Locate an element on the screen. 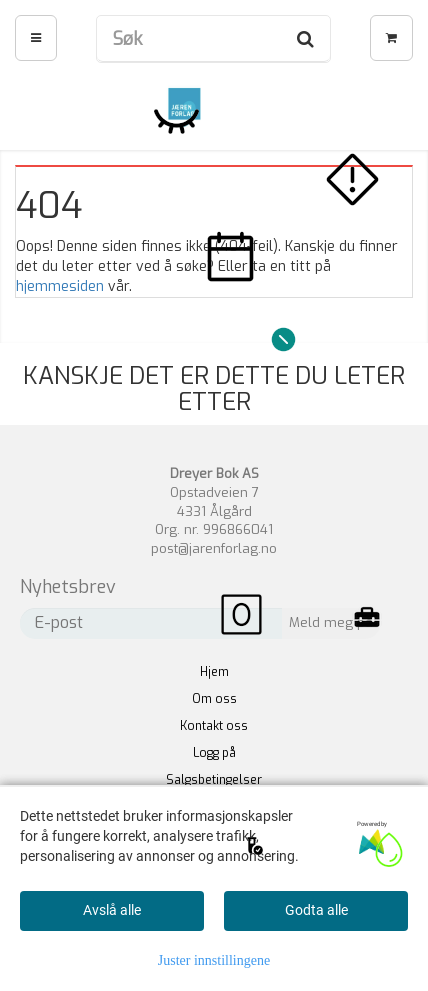 Image resolution: width=428 pixels, height=991 pixels. indicates zero or no items is located at coordinates (241, 614).